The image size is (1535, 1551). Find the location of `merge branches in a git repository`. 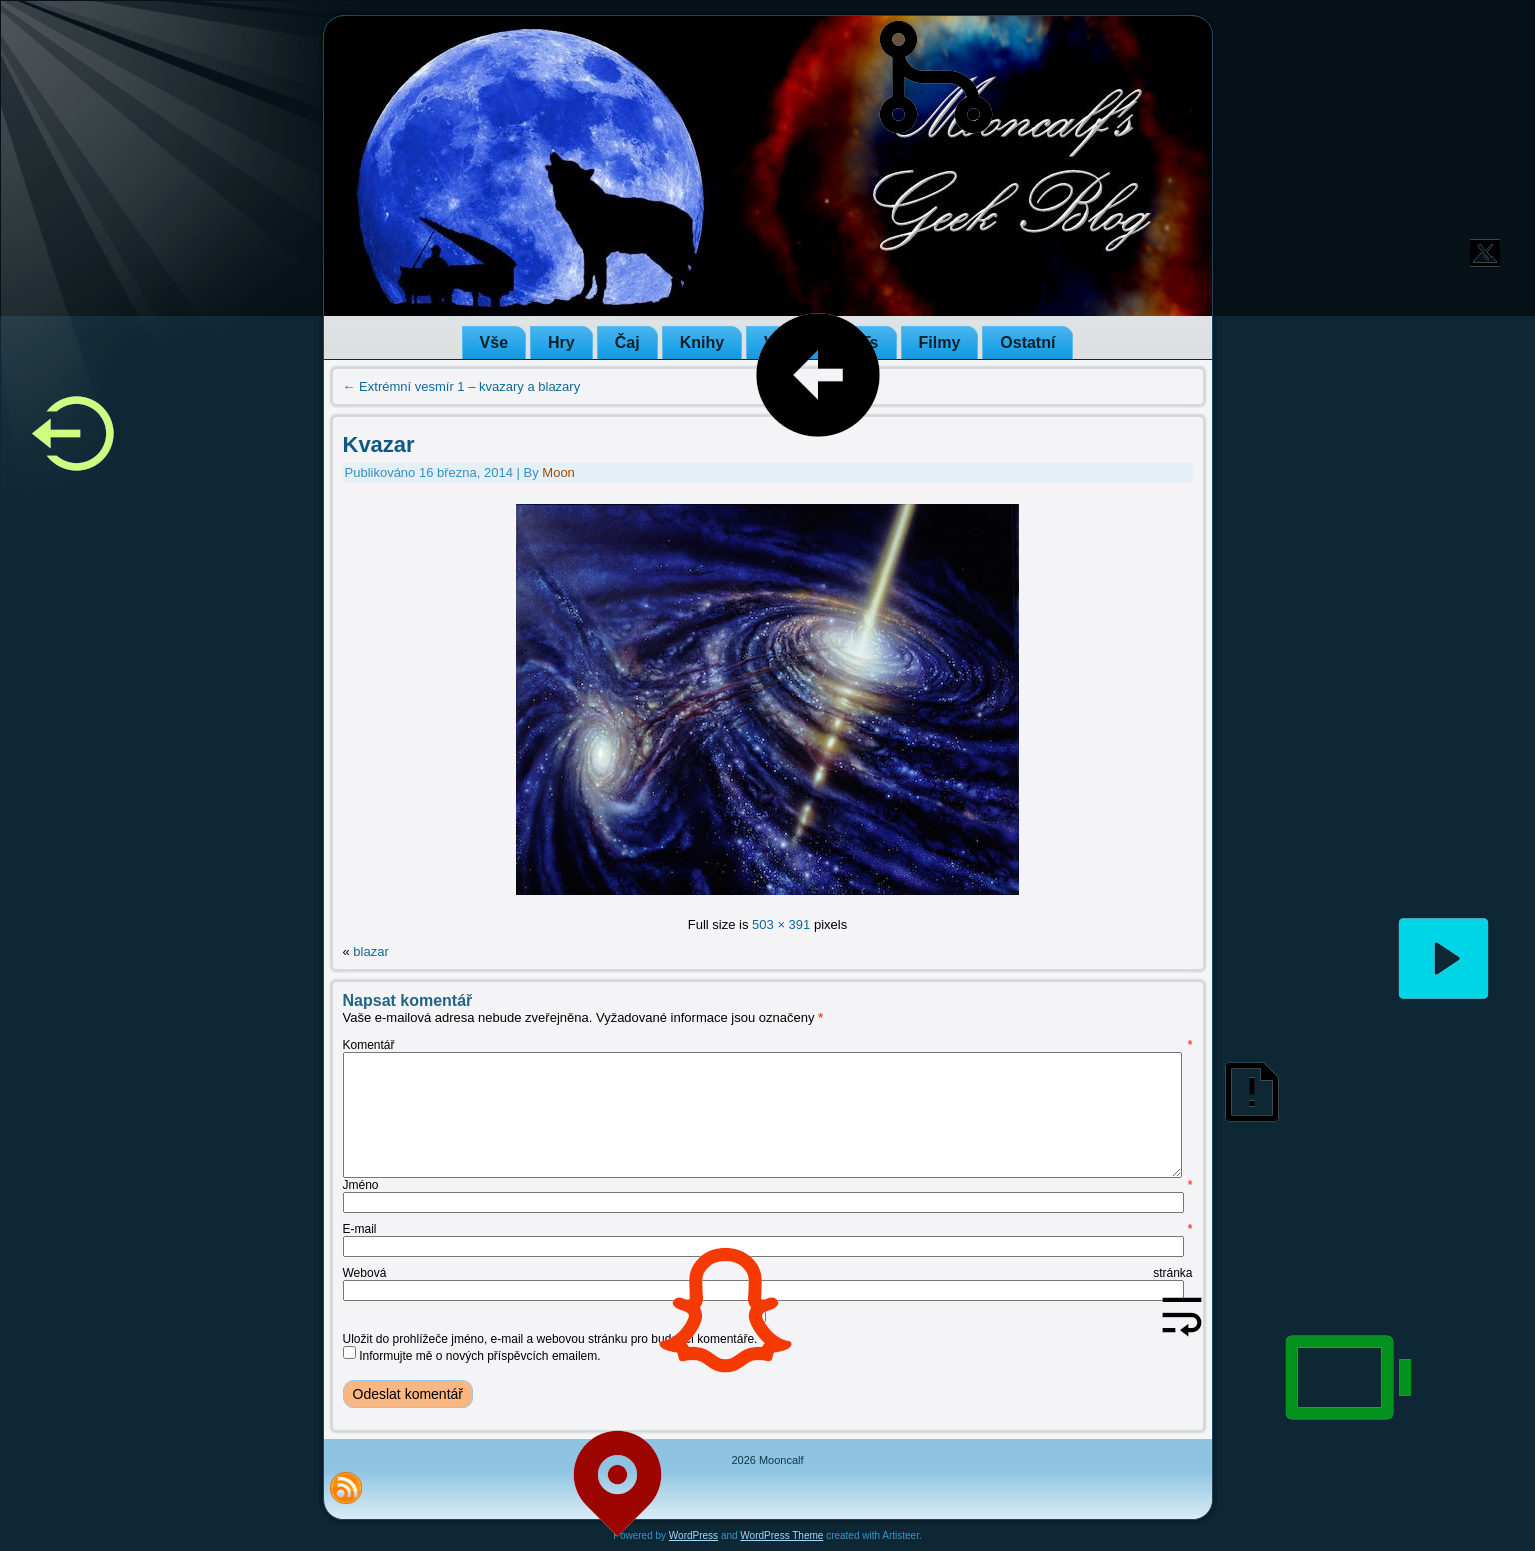

merge branches in a git repository is located at coordinates (936, 77).